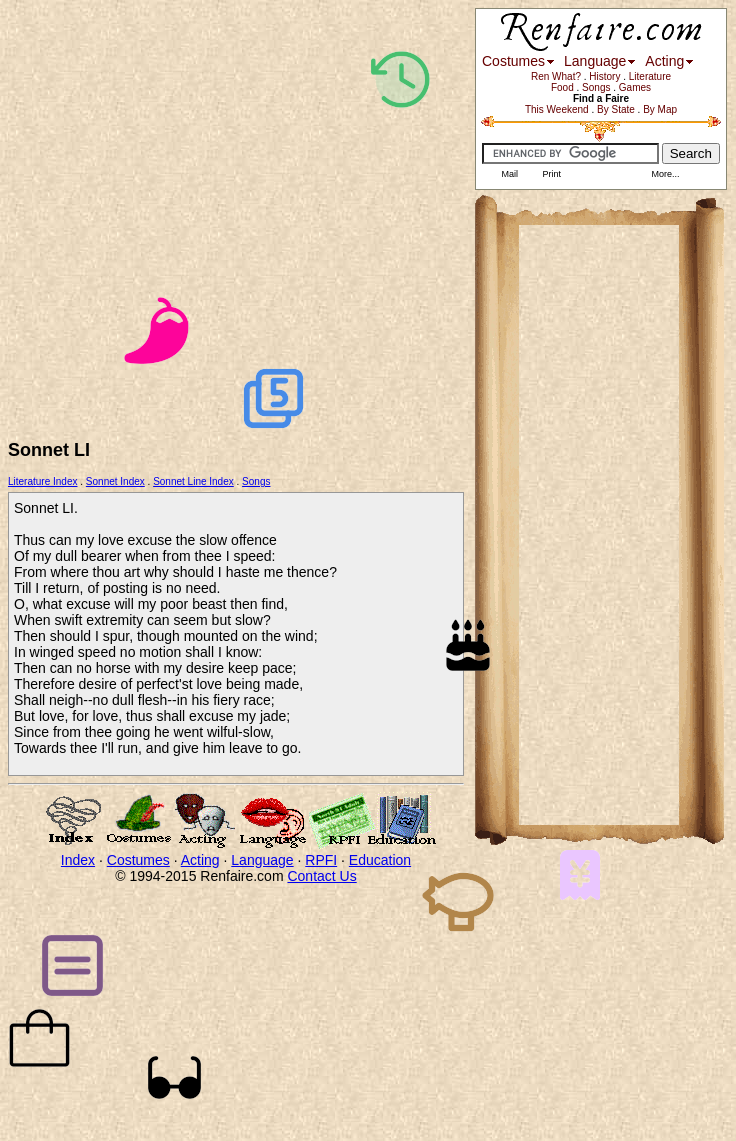  What do you see at coordinates (458, 902) in the screenshot?
I see `airship or blimp transportation option` at bounding box center [458, 902].